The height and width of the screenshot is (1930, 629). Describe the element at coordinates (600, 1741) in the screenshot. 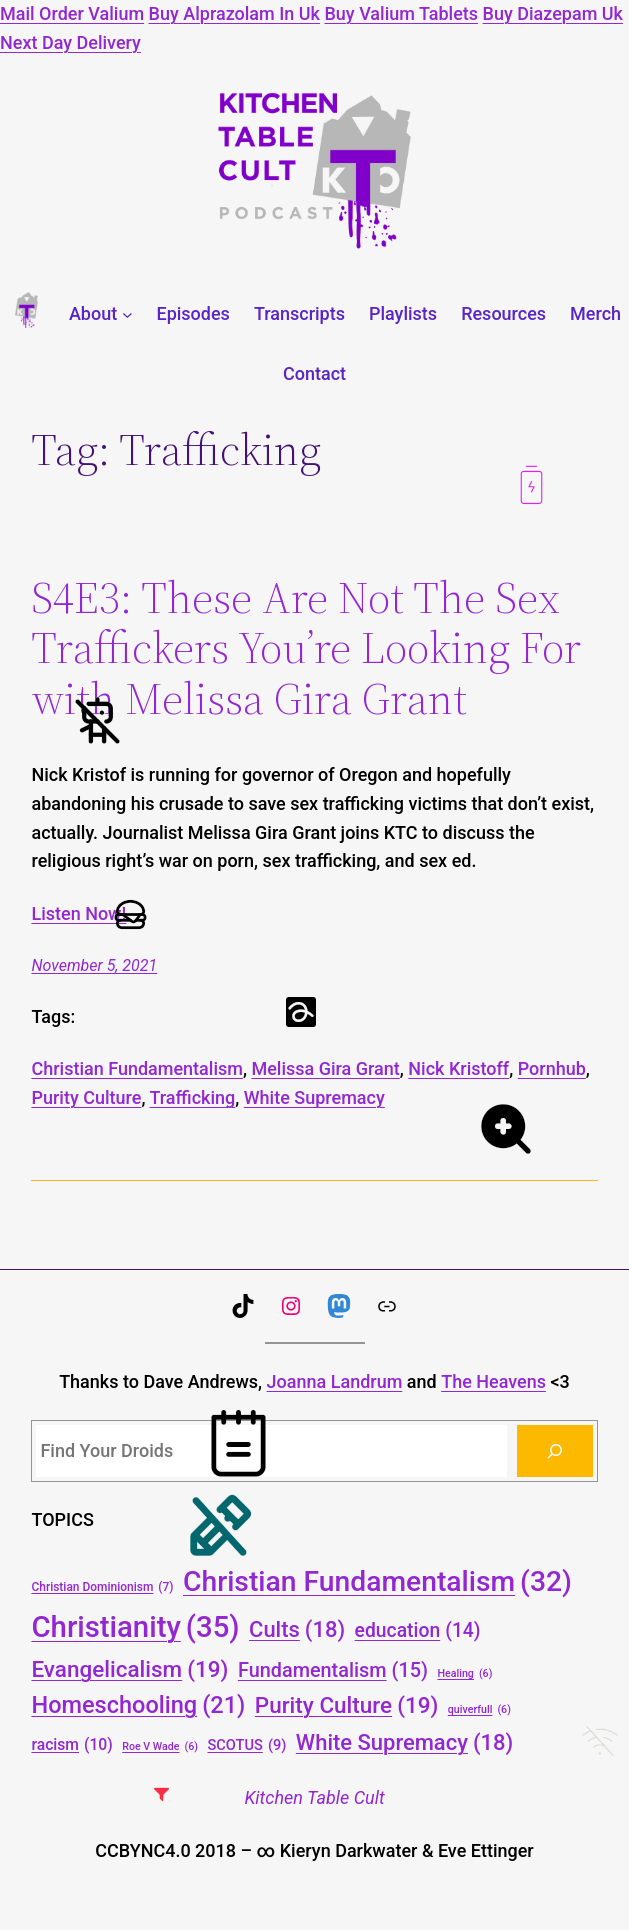

I see `indicates no wifi connection available` at that location.